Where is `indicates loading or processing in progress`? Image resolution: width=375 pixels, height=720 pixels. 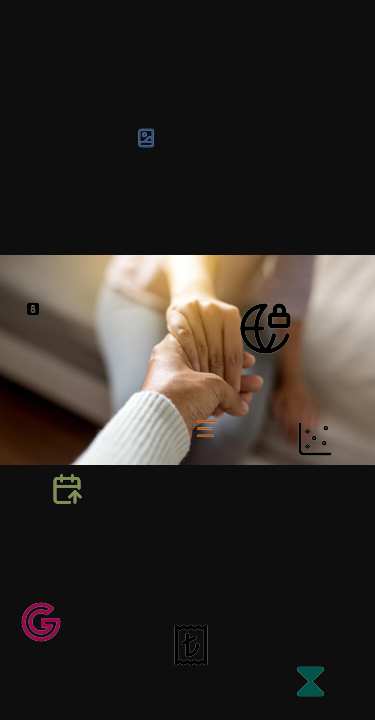 indicates loading or processing in progress is located at coordinates (310, 681).